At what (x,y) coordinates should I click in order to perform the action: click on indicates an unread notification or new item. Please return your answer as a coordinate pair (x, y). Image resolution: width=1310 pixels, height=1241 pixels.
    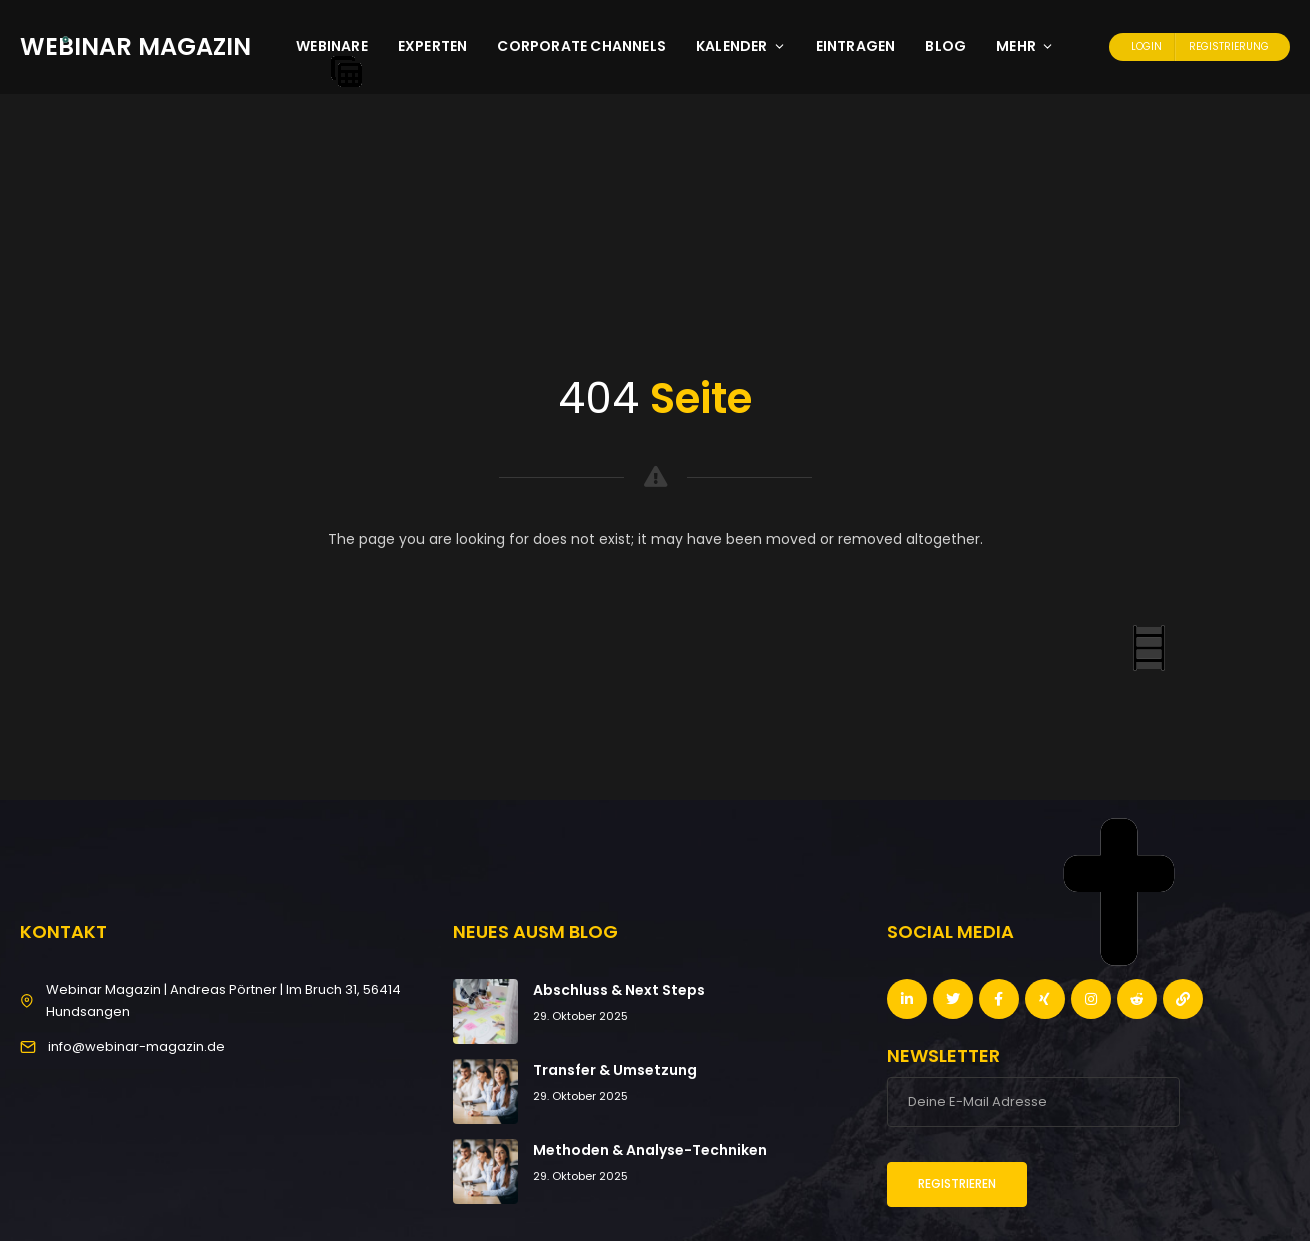
    Looking at the image, I should click on (65, 39).